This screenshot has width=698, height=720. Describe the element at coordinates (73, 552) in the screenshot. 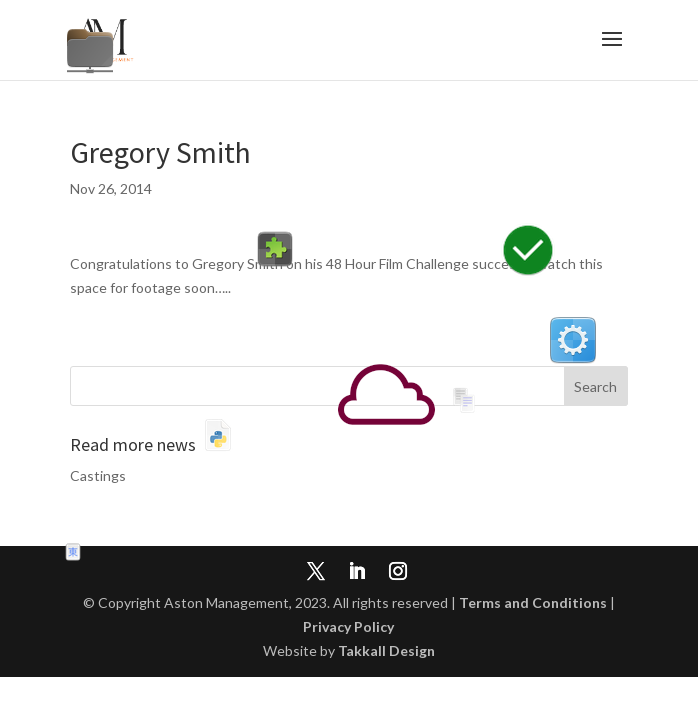

I see `launch the mahjongg tile matching game` at that location.